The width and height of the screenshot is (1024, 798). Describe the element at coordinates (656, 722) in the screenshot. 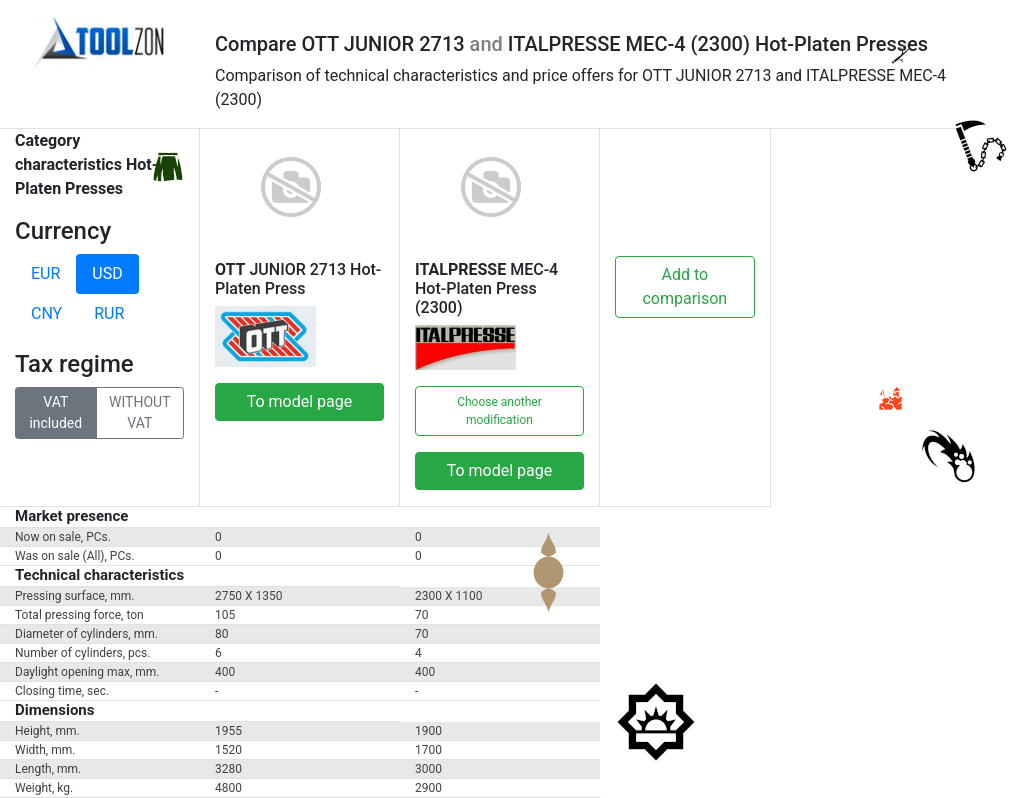

I see `decorative badge or achievement icon` at that location.